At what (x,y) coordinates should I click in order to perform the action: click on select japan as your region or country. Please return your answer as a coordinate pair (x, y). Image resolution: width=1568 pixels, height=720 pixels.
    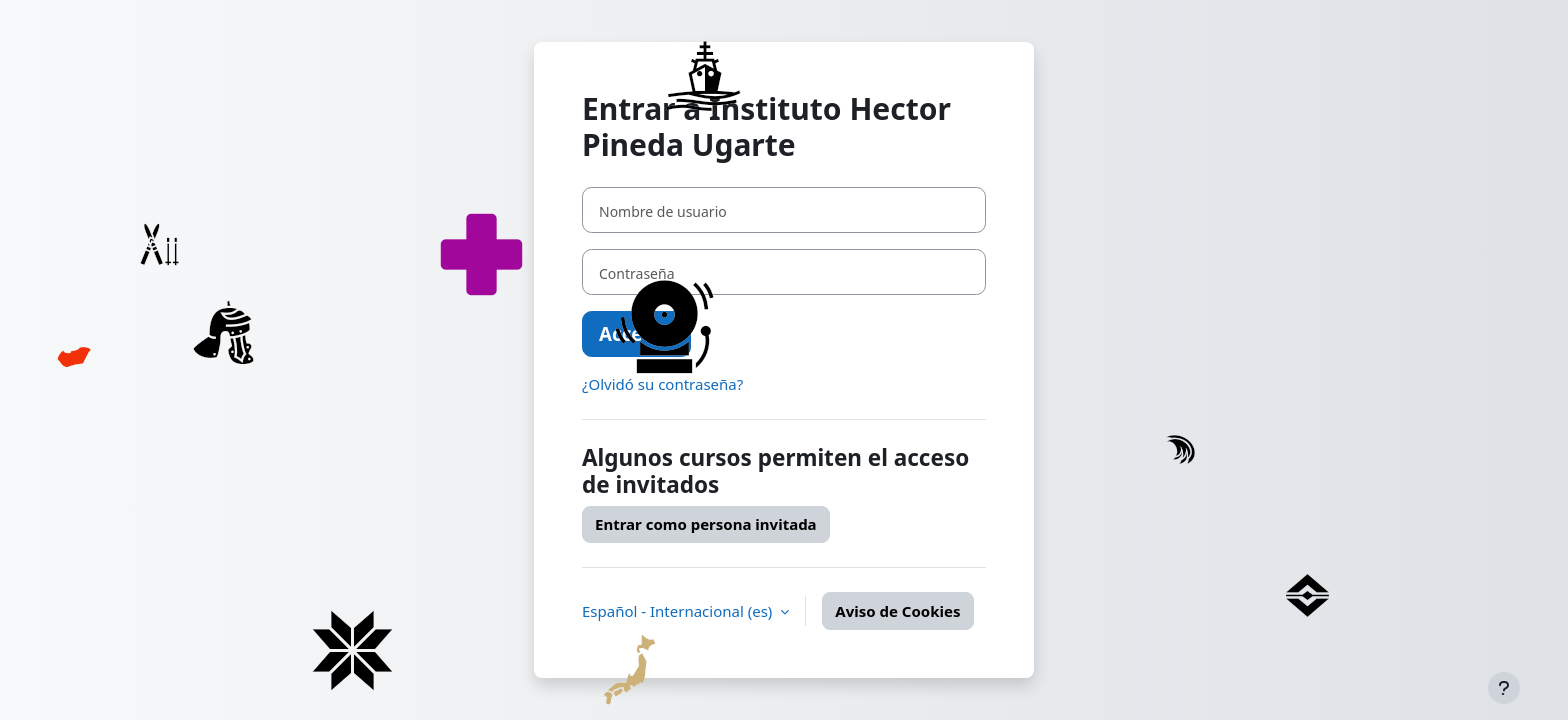
    Looking at the image, I should click on (629, 669).